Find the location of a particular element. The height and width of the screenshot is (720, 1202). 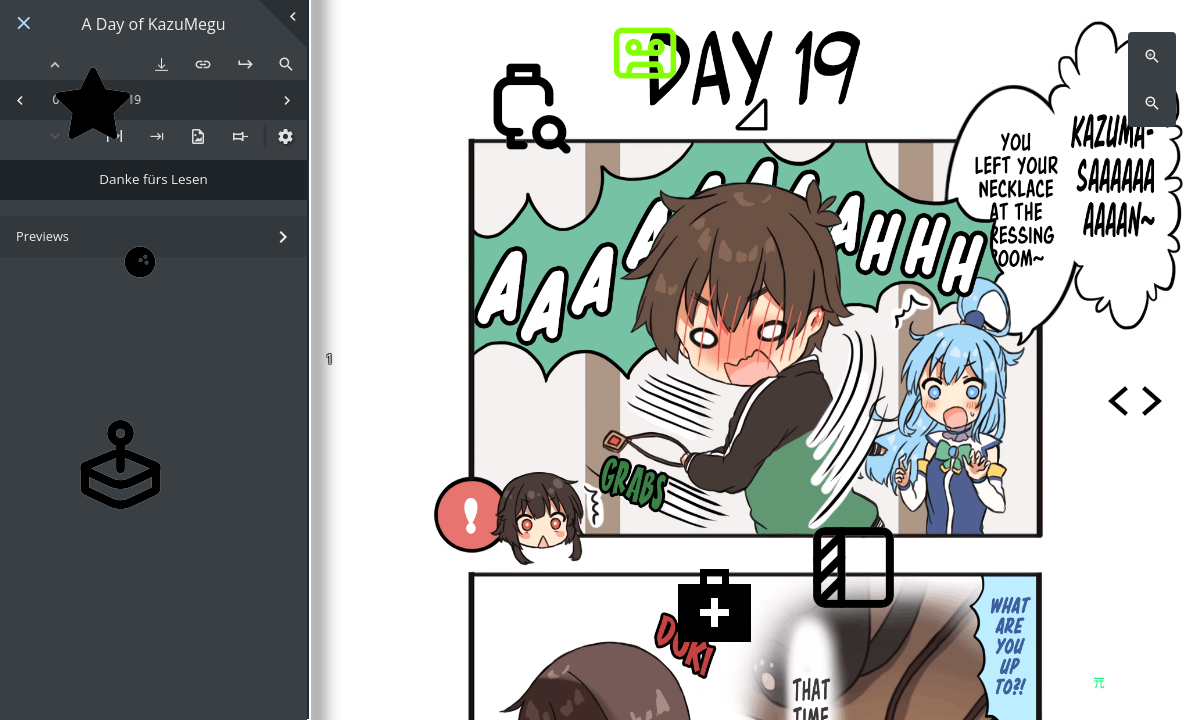

view or edit source code is located at coordinates (1135, 401).